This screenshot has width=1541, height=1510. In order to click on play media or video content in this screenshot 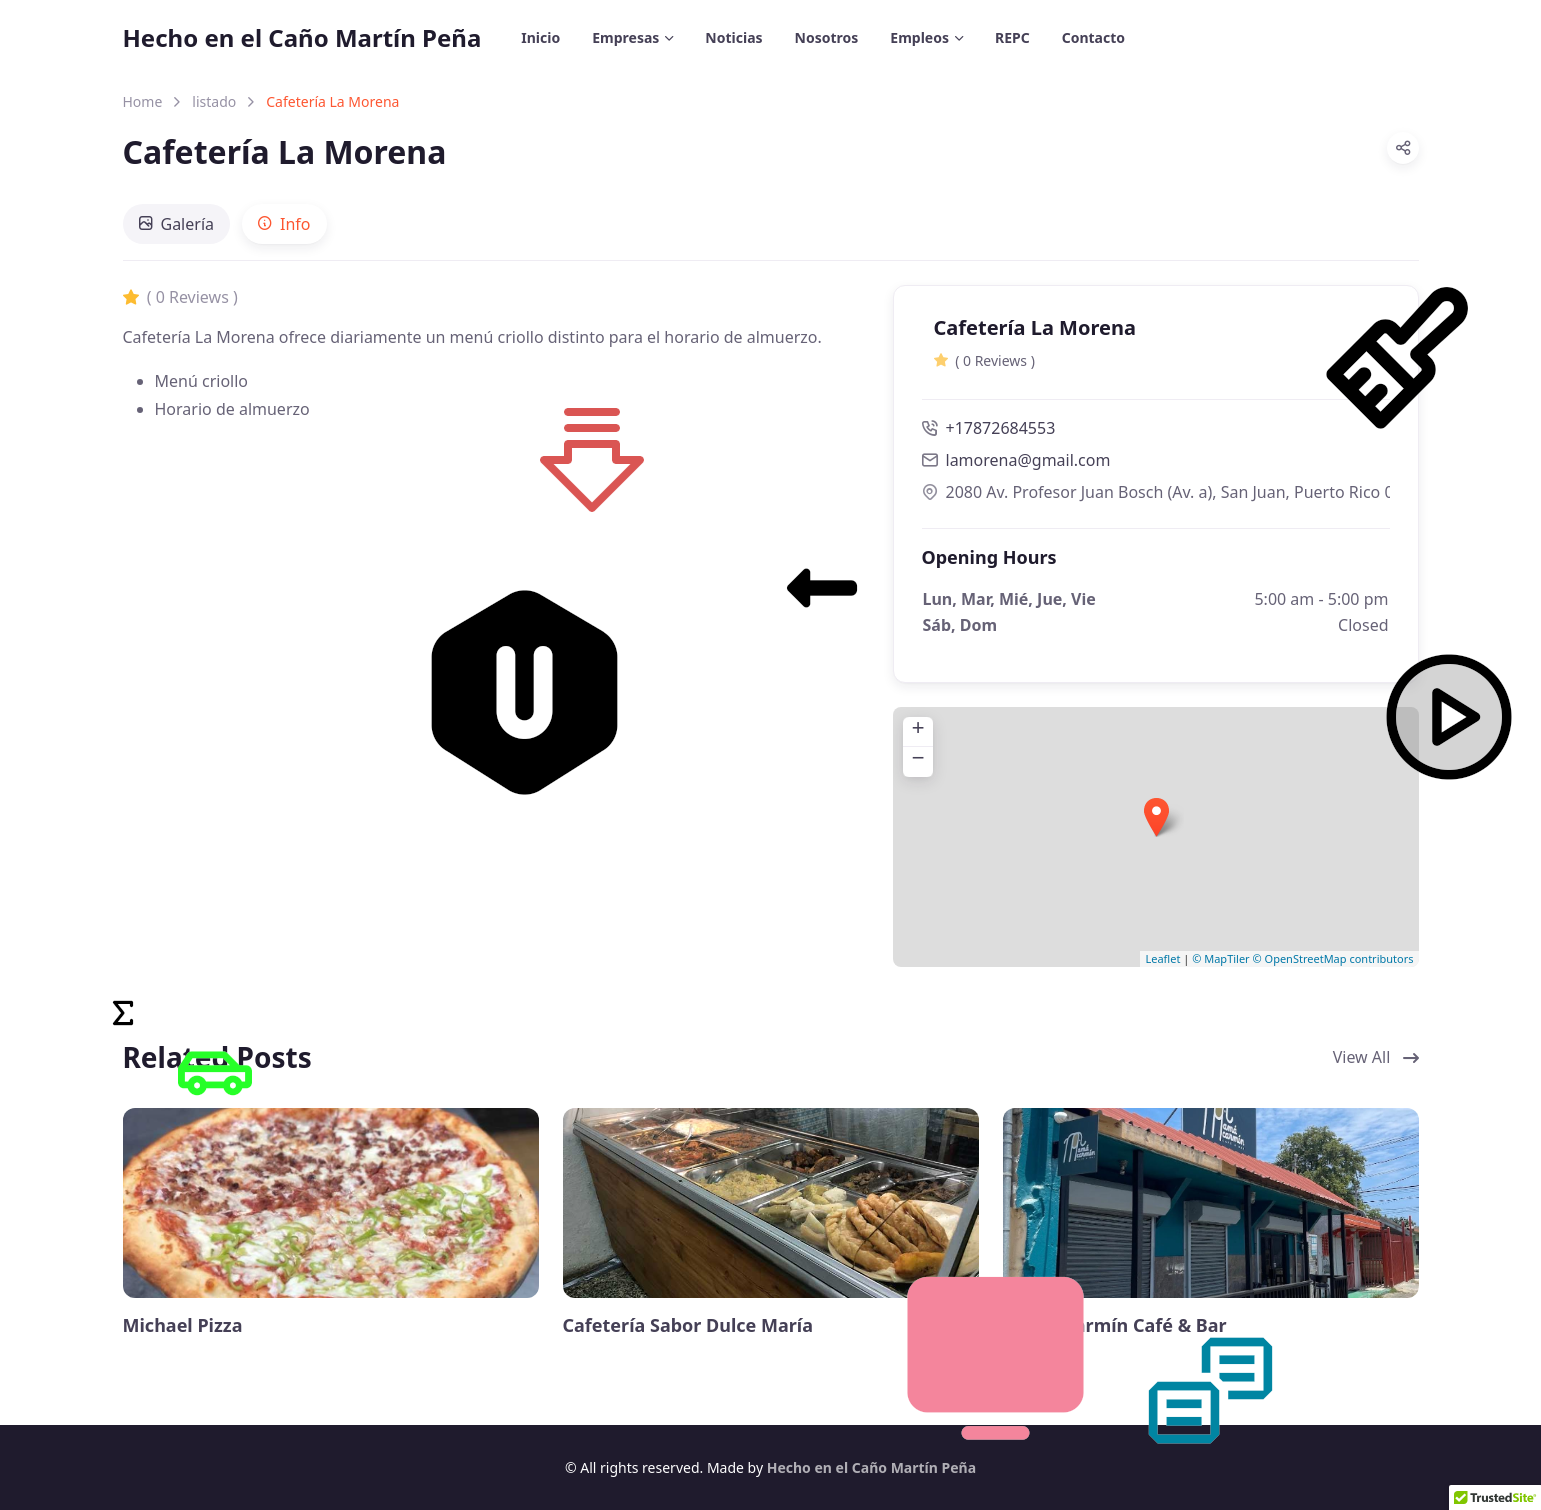, I will do `click(1449, 717)`.